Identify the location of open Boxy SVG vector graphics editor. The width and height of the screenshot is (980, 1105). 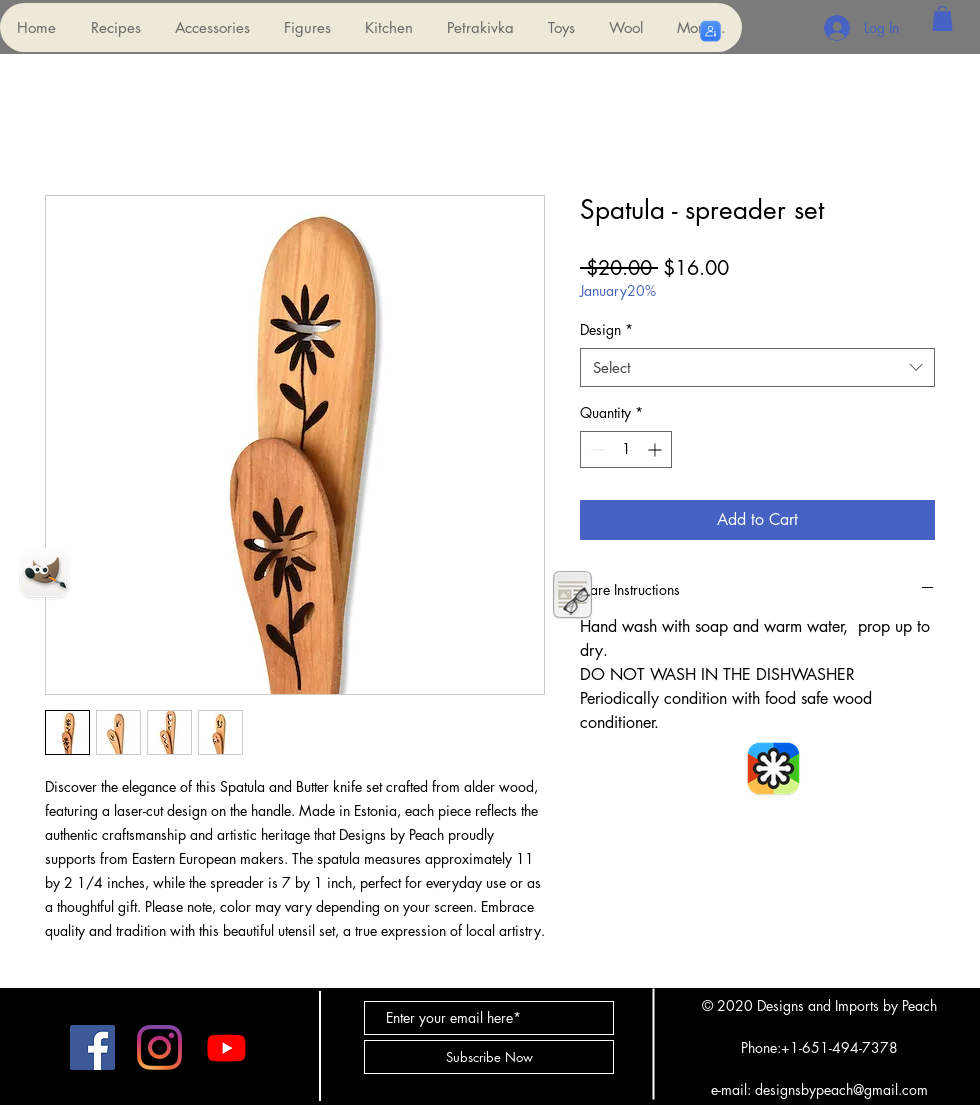
(773, 768).